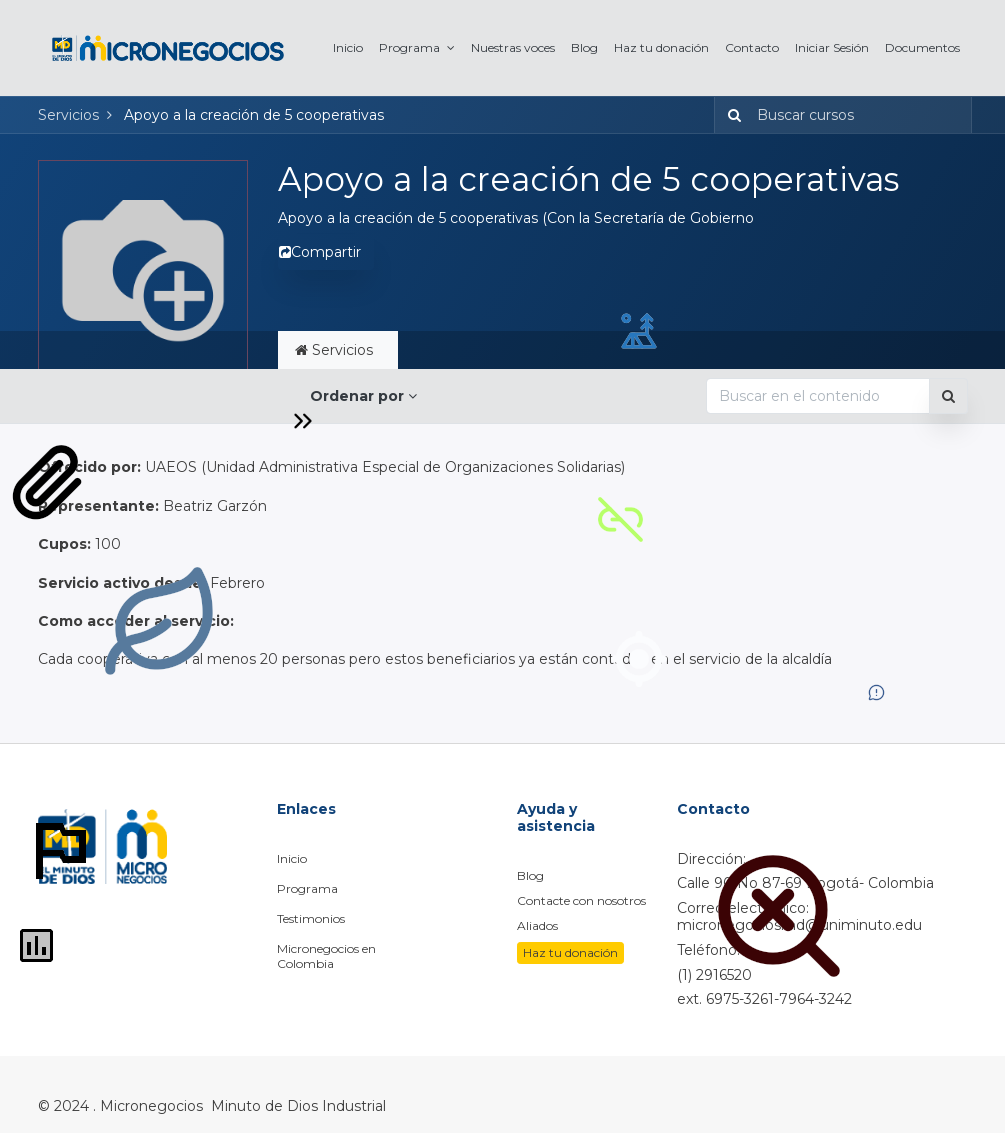 Image resolution: width=1005 pixels, height=1133 pixels. I want to click on explore camping or outdoor activities, so click(639, 331).